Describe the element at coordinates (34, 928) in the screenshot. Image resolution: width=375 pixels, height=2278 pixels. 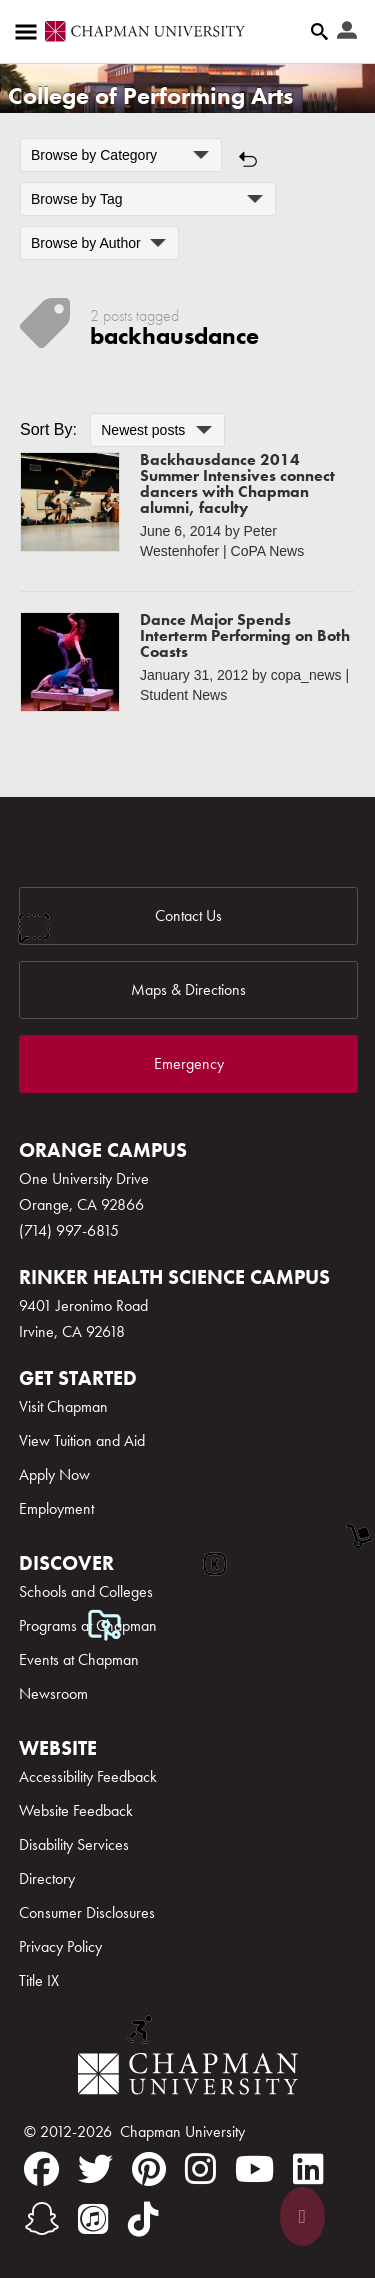
I see `compose a draft message` at that location.